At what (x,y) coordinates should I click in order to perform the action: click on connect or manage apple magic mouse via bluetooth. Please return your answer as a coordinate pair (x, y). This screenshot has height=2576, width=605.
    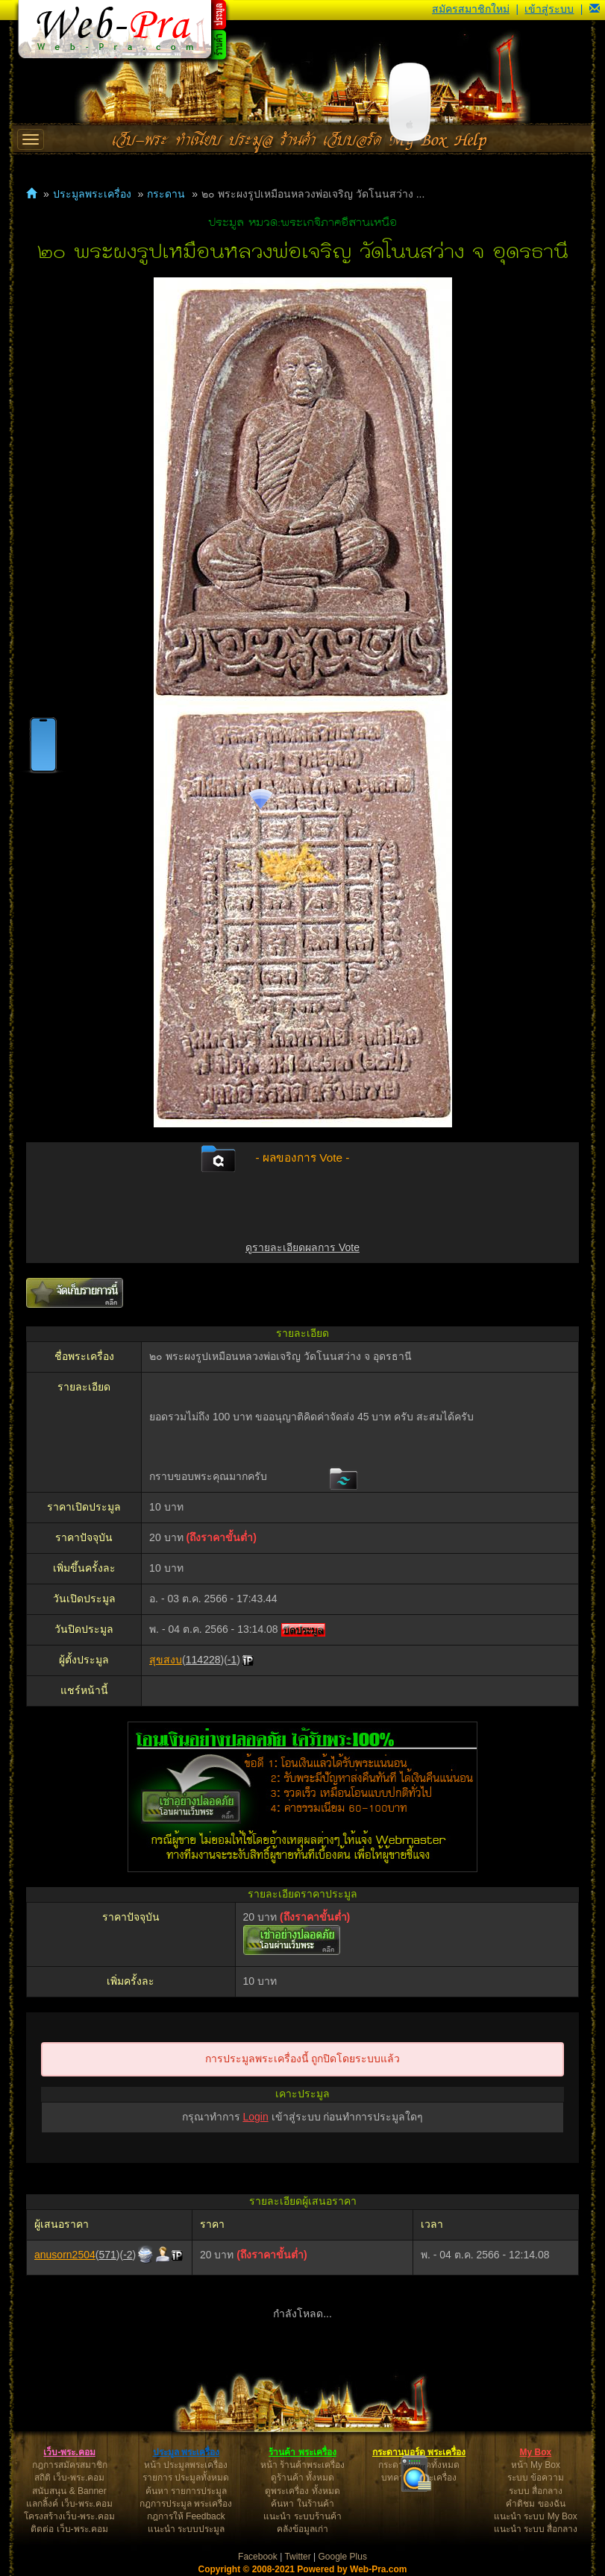
    Looking at the image, I should click on (410, 105).